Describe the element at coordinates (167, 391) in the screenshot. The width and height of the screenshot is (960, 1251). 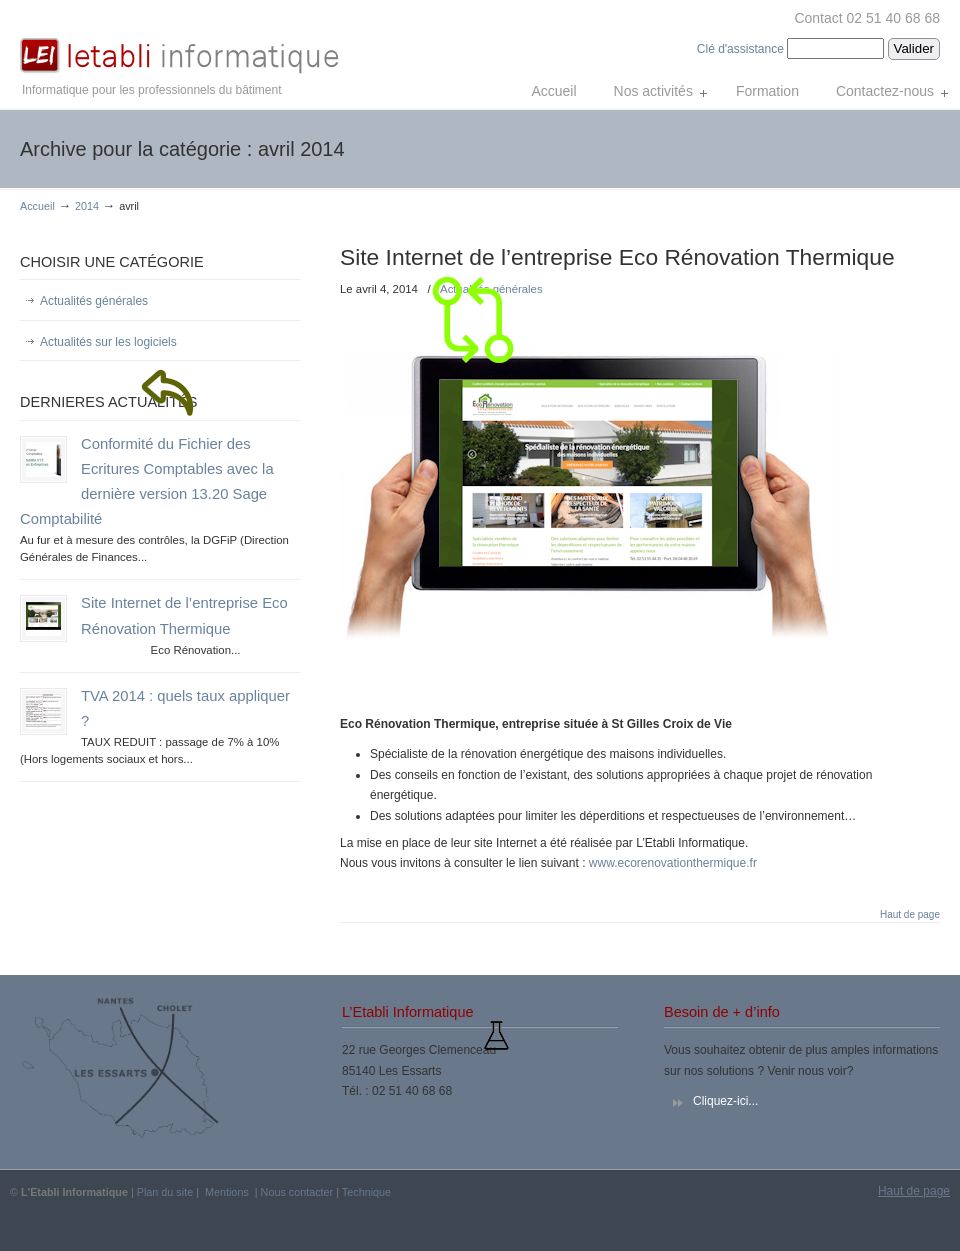
I see `undo the last action` at that location.